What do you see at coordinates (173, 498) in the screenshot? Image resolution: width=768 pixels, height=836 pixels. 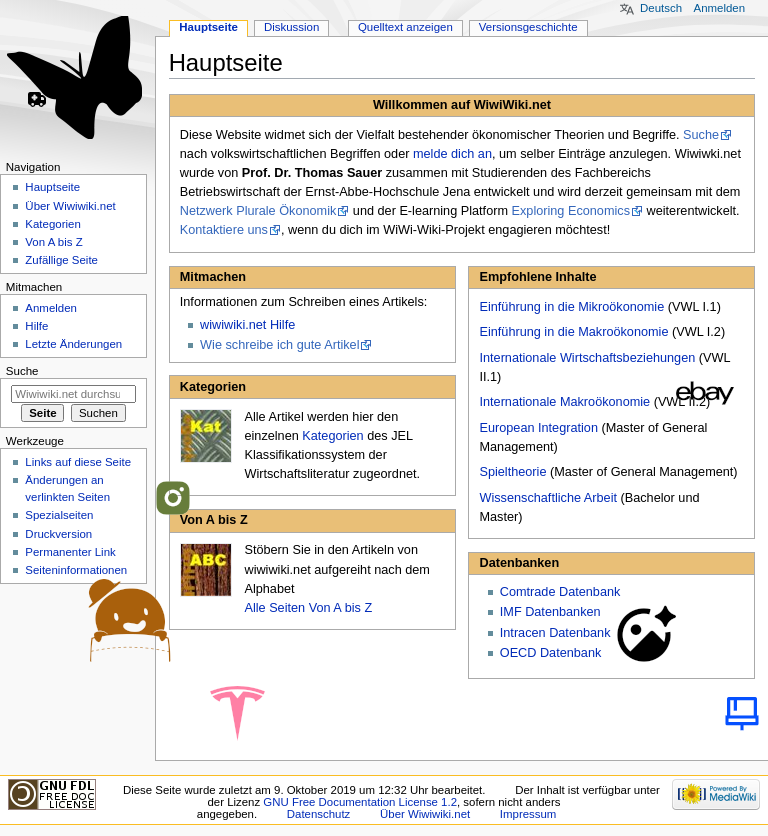 I see `open instagram app` at bounding box center [173, 498].